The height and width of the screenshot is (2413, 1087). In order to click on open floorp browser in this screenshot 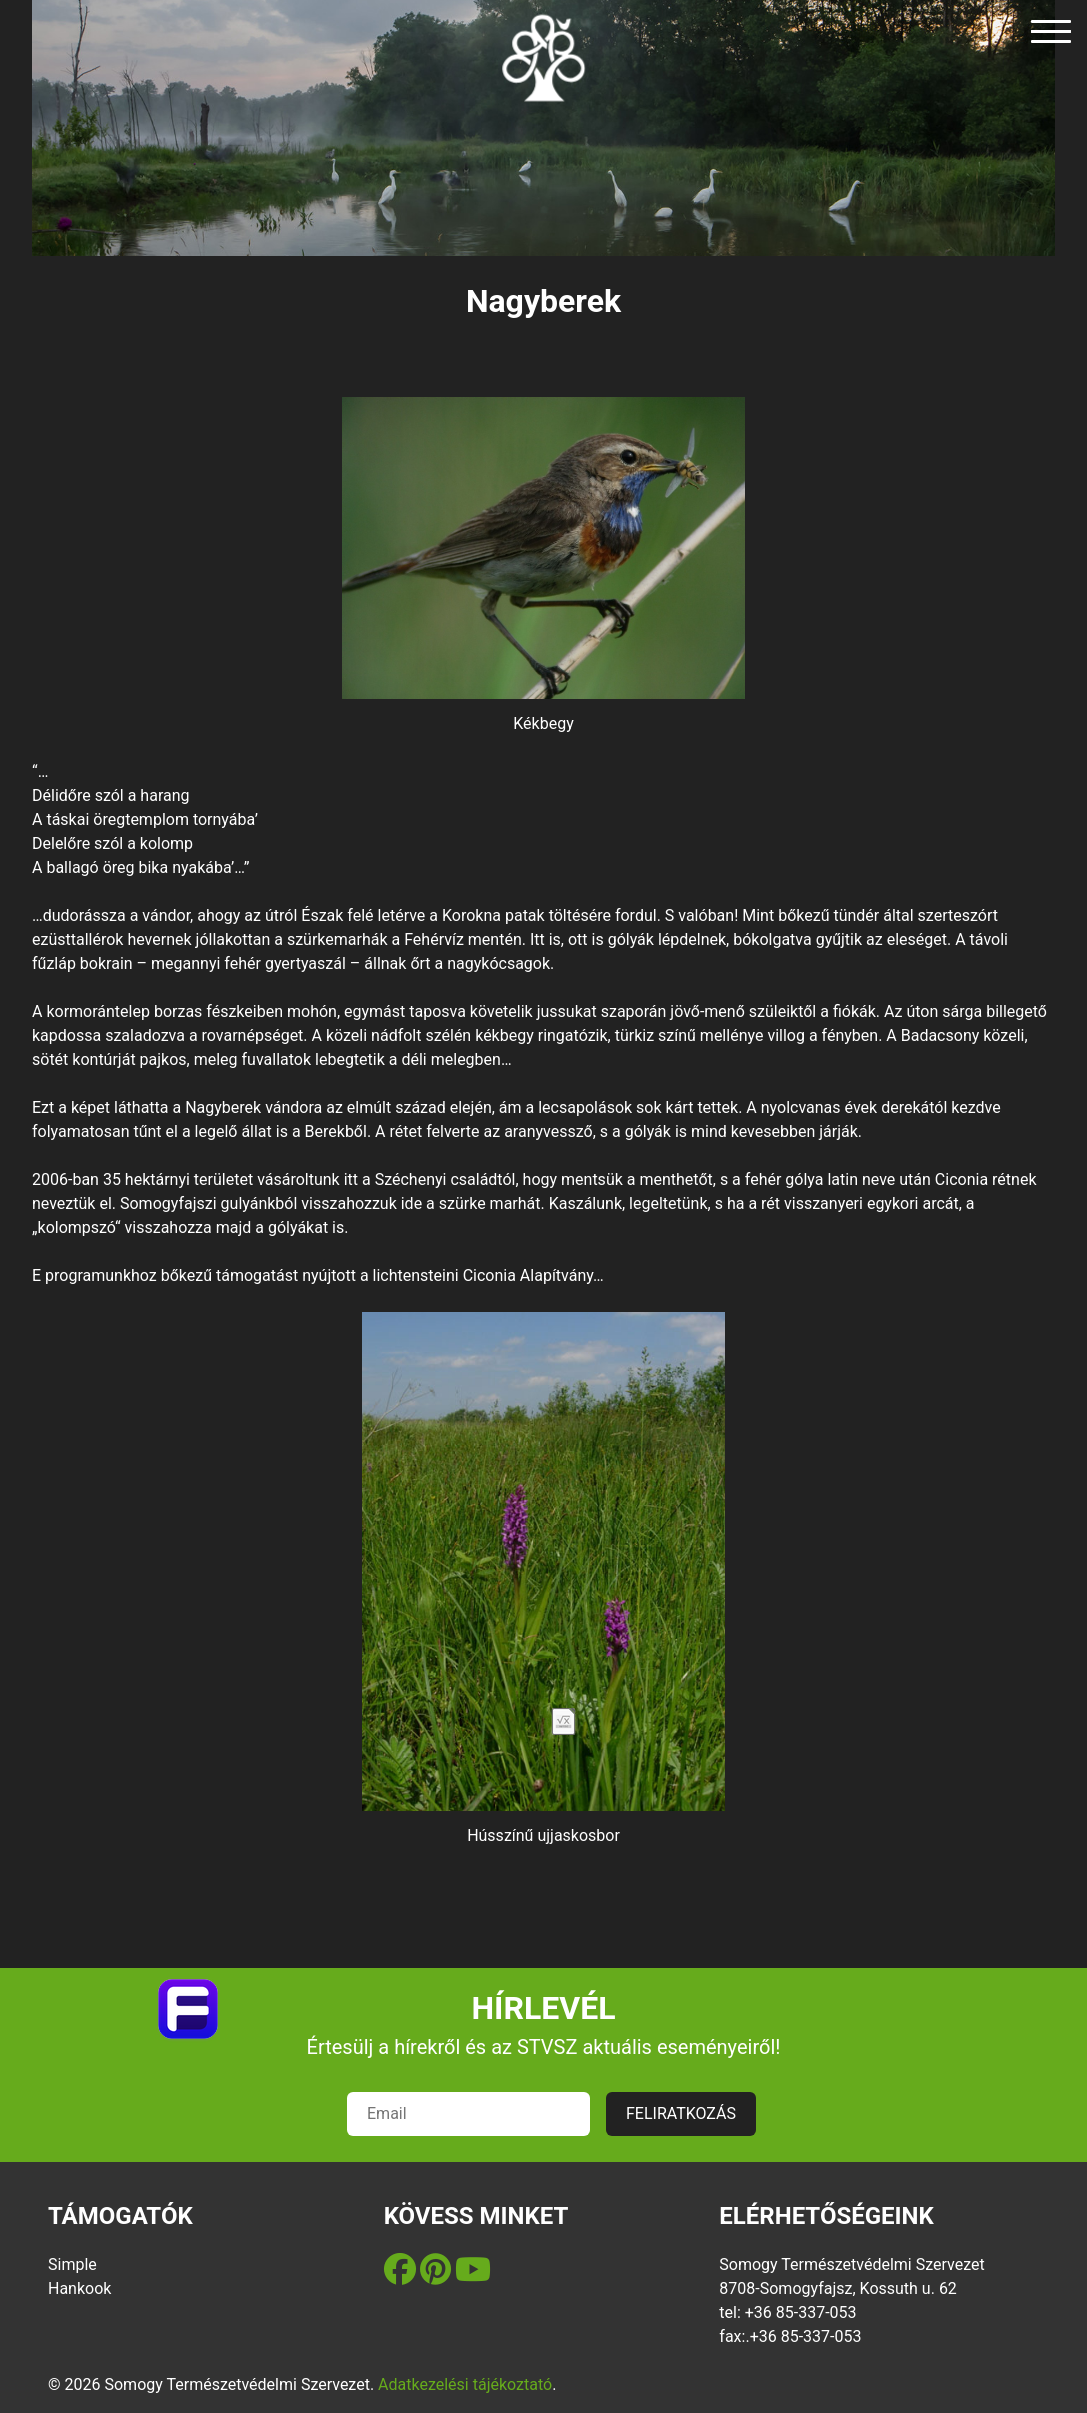, I will do `click(188, 2009)`.